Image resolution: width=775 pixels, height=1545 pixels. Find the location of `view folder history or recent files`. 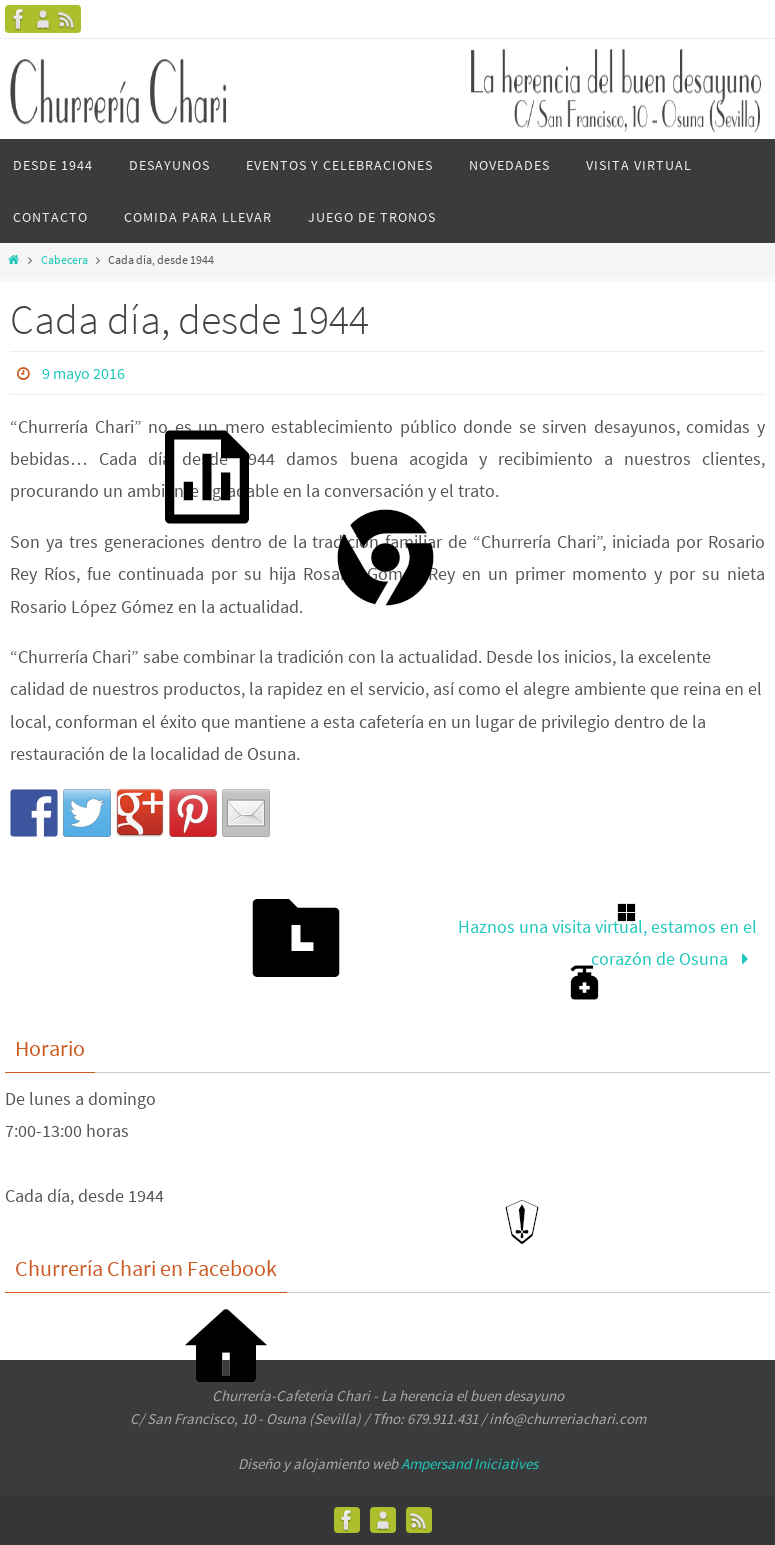

view folder history or recent files is located at coordinates (296, 938).